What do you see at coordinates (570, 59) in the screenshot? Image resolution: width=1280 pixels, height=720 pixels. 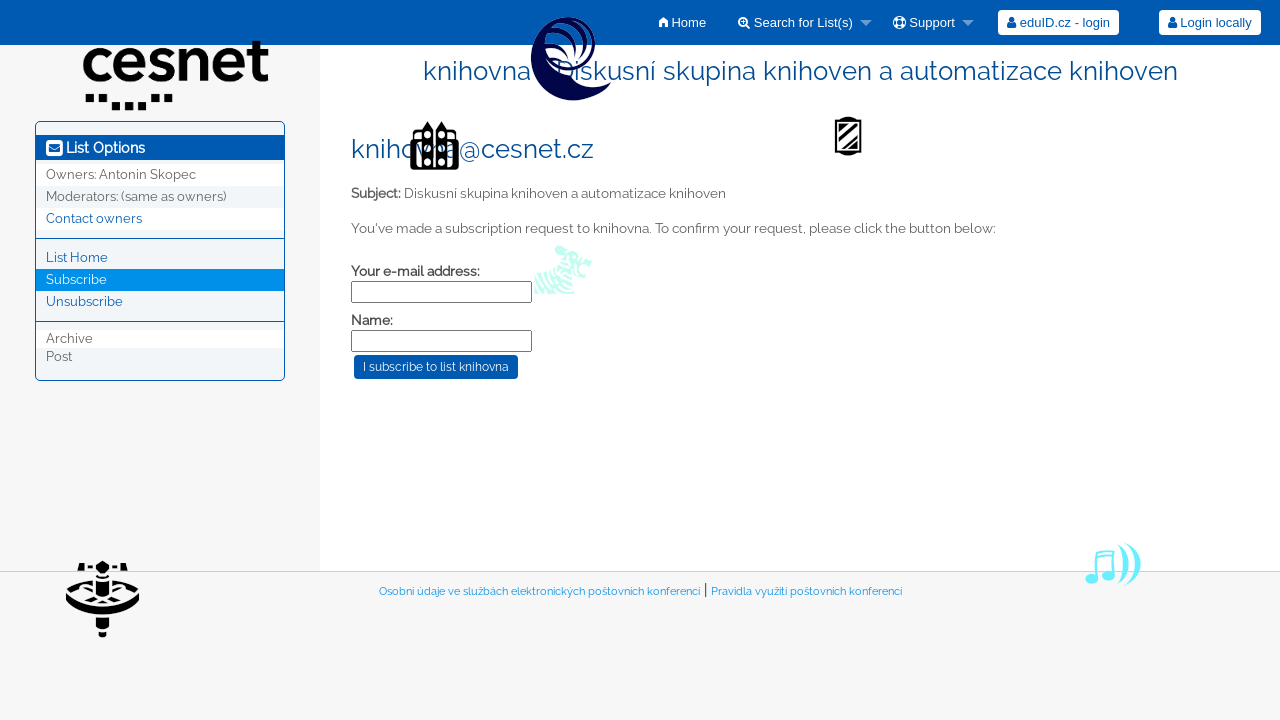 I see `view internal horn anatomy or structure` at bounding box center [570, 59].